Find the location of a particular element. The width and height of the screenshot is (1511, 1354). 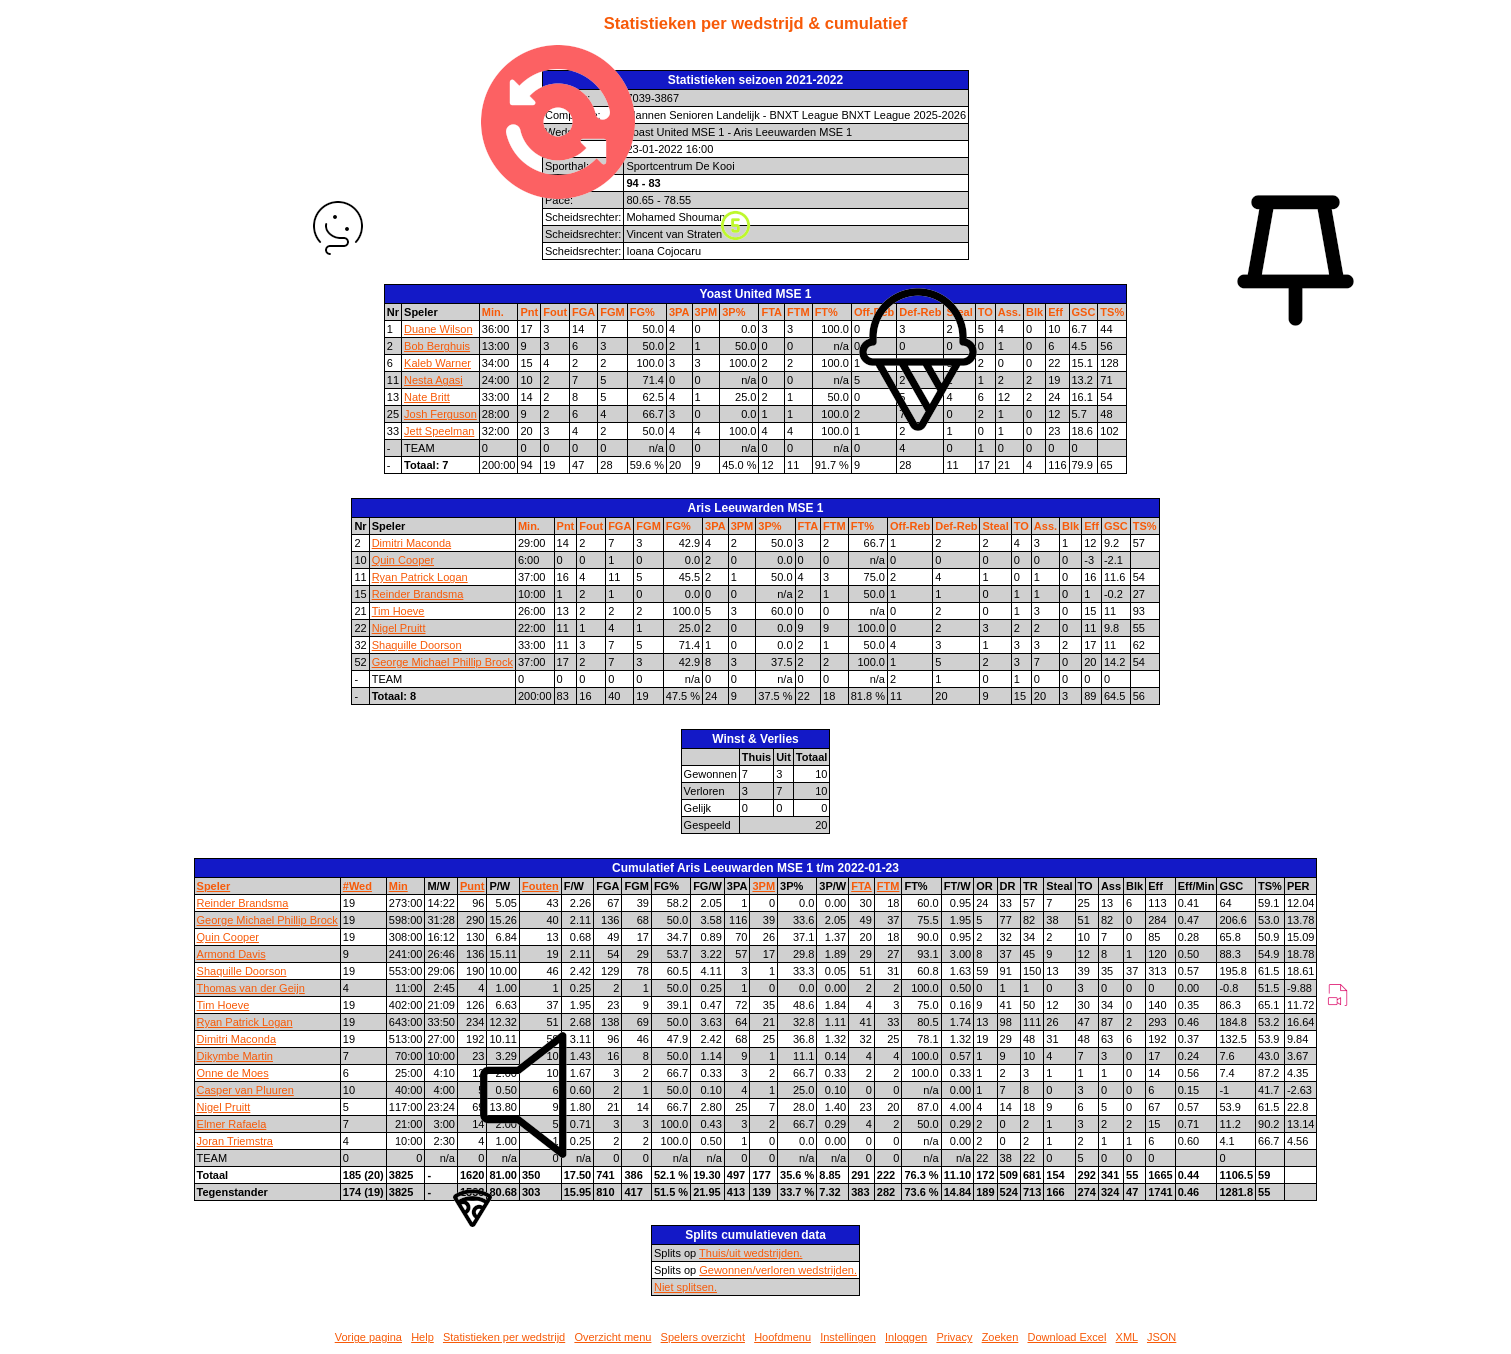

step 5 in a multi-step process is located at coordinates (735, 225).